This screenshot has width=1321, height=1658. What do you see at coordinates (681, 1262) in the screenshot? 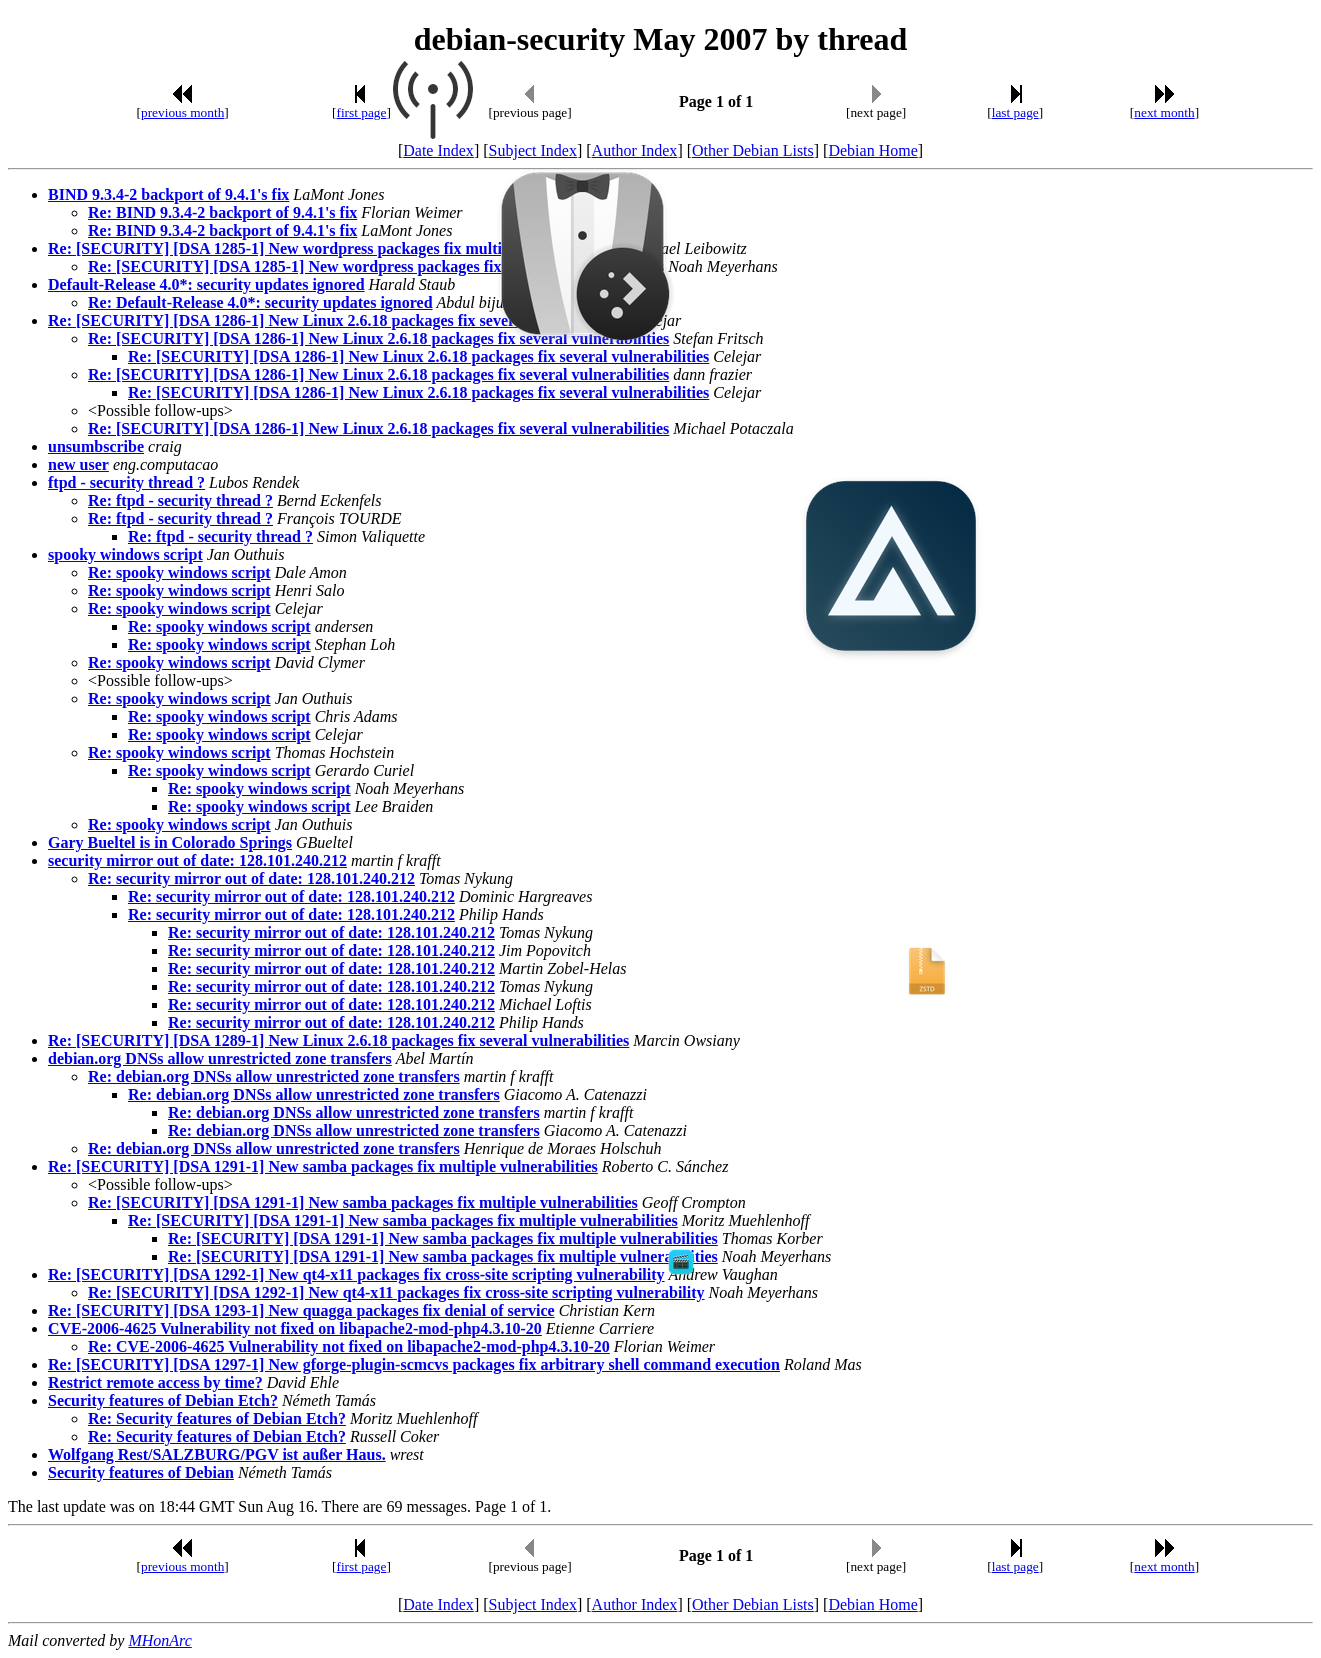
I see `open losslesscut video editing app` at bounding box center [681, 1262].